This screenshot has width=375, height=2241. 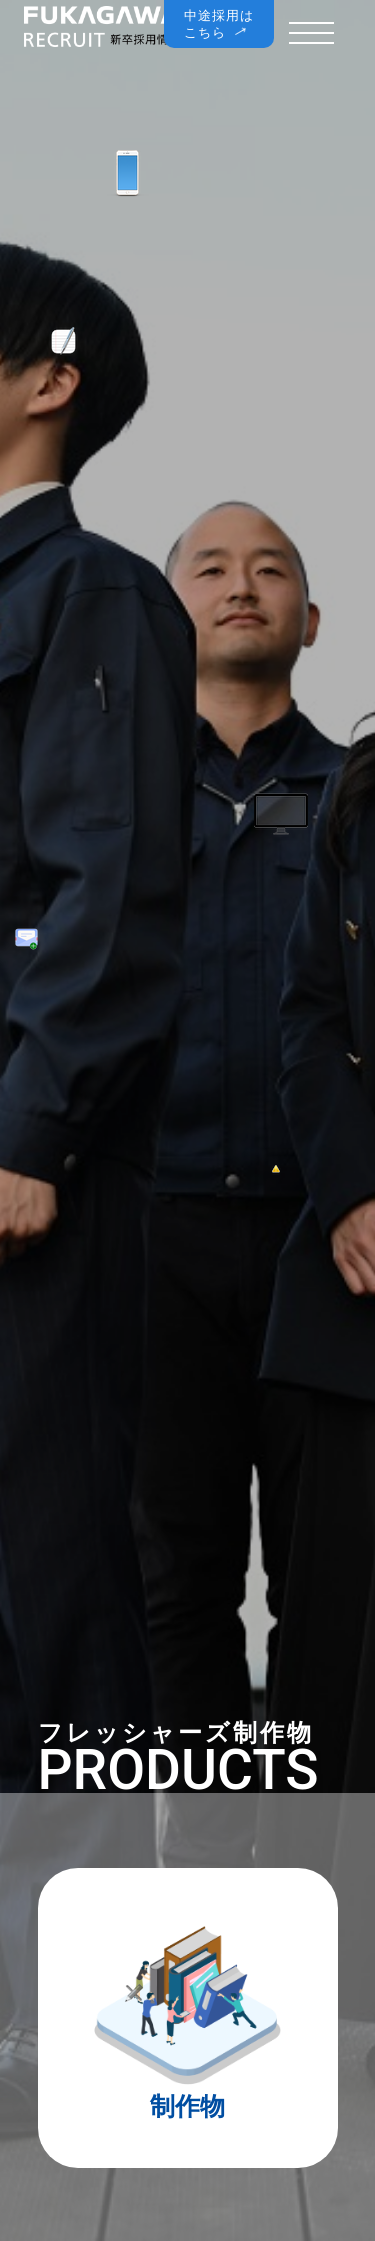 I want to click on indicates a connected iPhone device, so click(x=127, y=173).